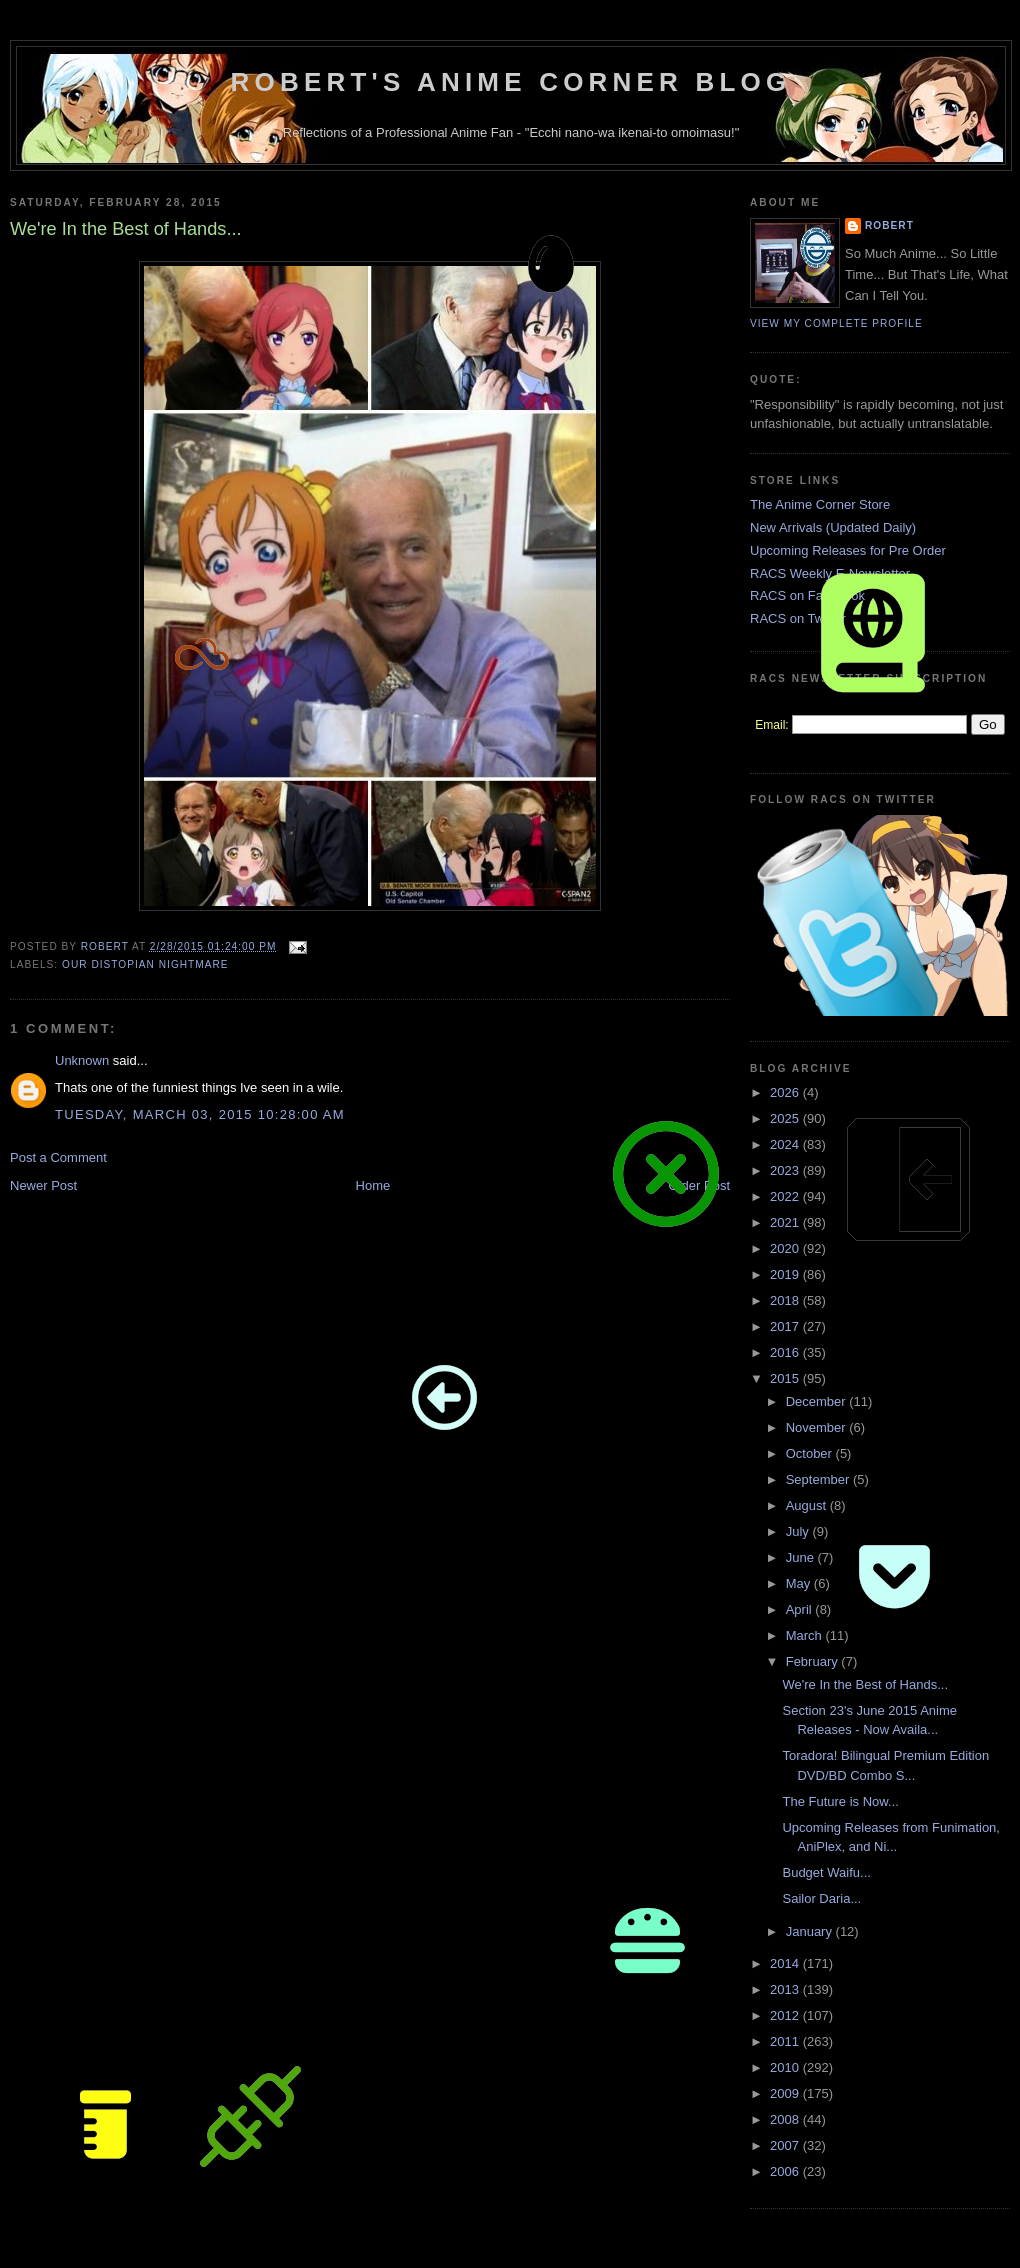 Image resolution: width=1020 pixels, height=2268 pixels. I want to click on close or dismiss a dialog, so click(666, 1174).